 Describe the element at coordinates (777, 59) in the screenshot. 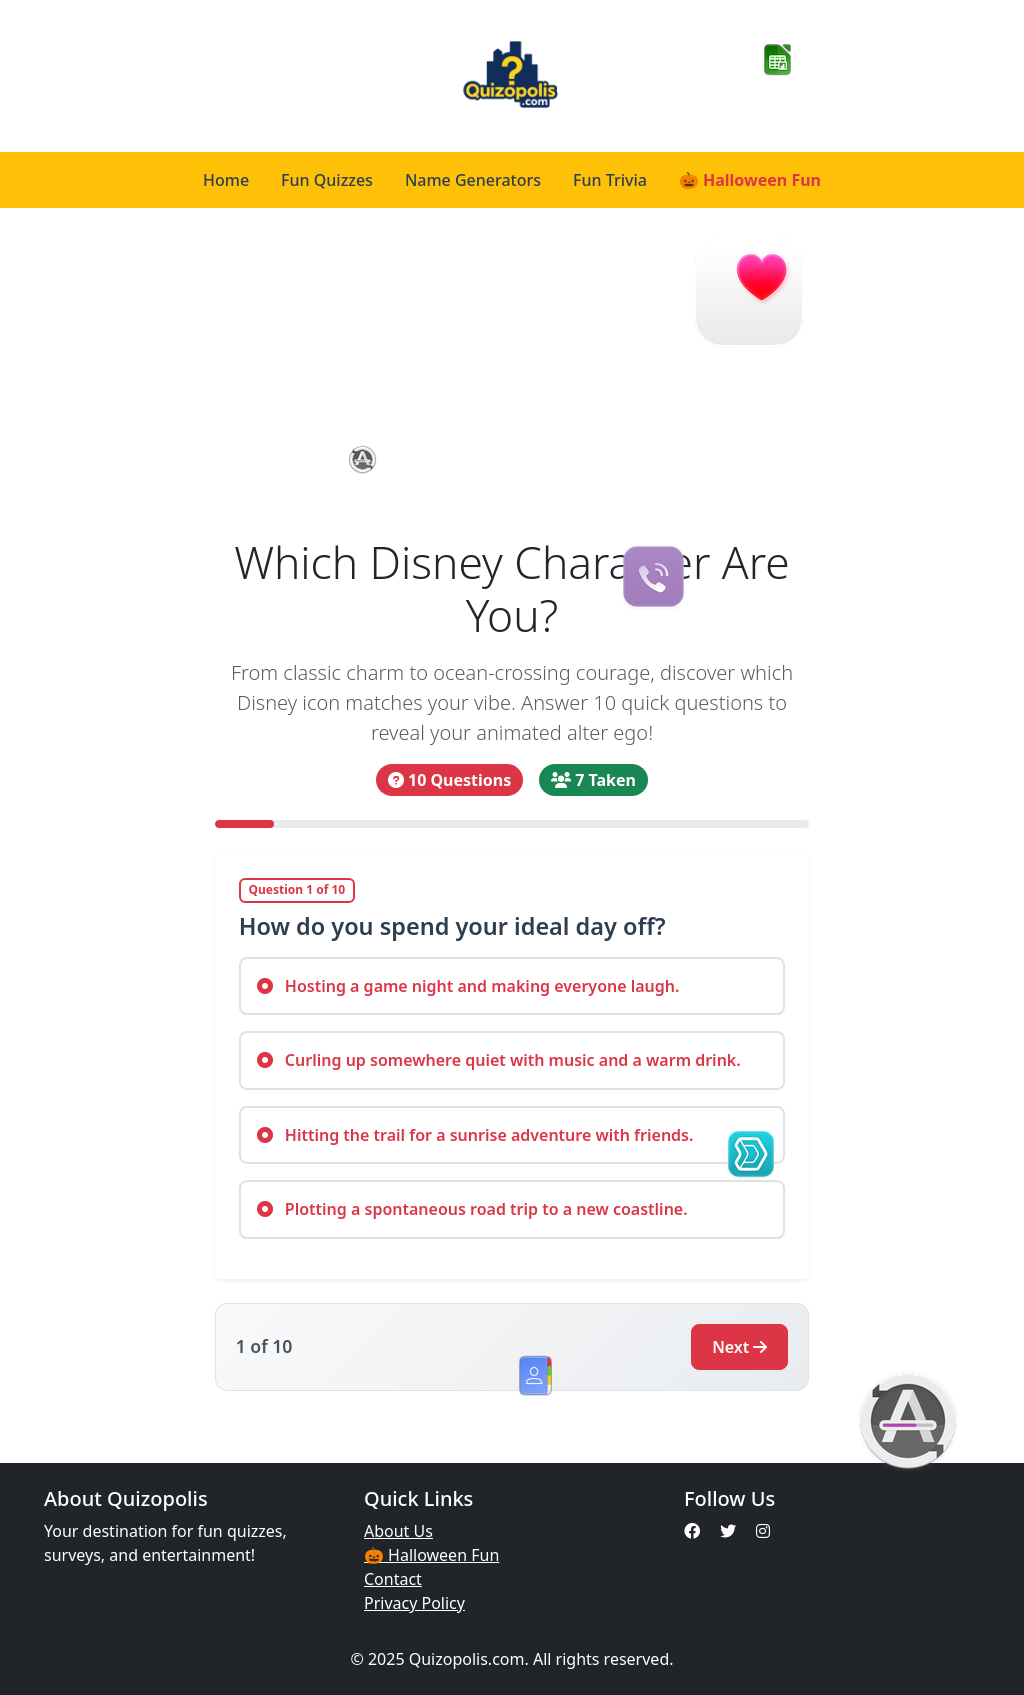

I see `open LibreOffice Calc spreadsheet application` at that location.